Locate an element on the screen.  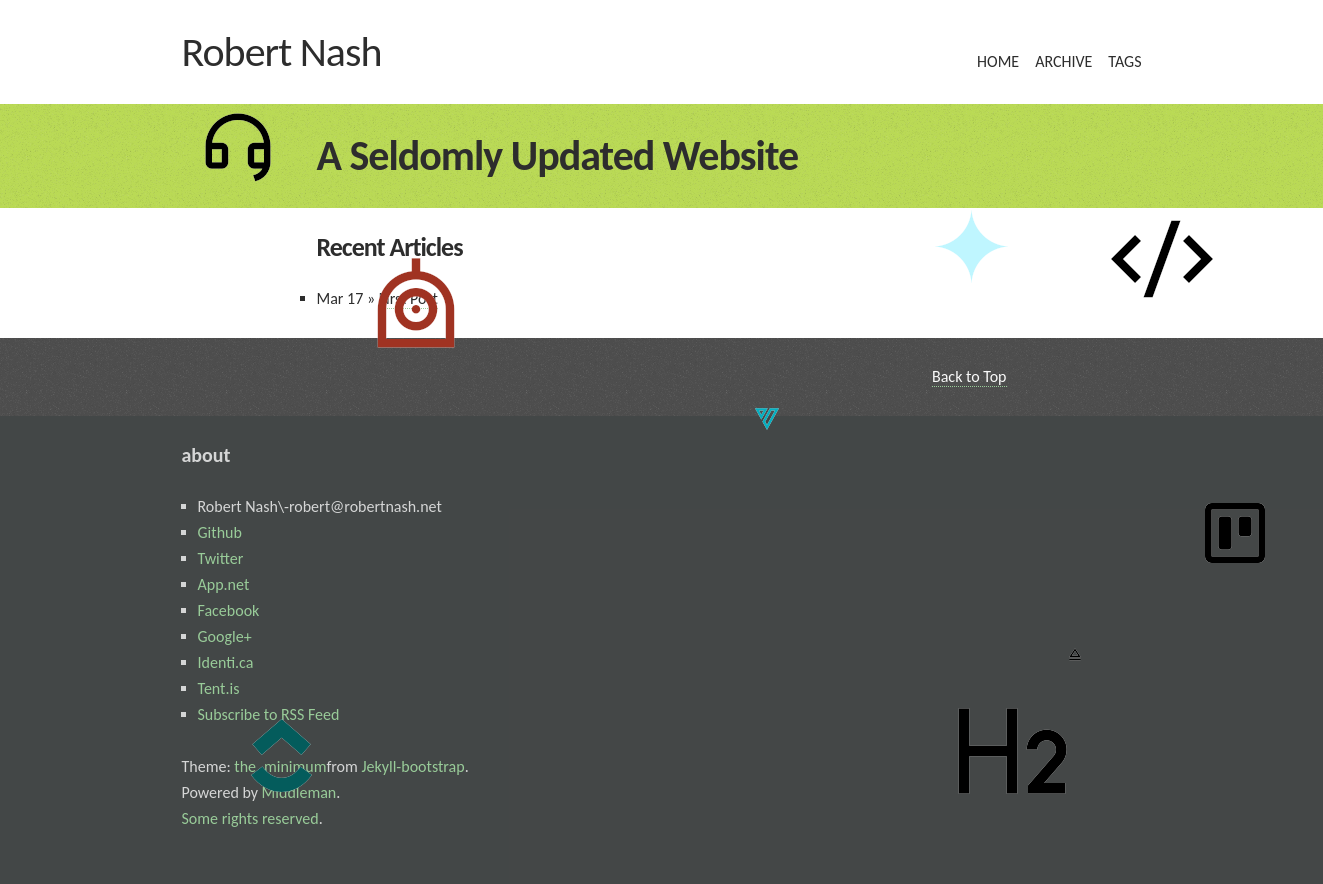
eject media or disc is located at coordinates (1075, 655).